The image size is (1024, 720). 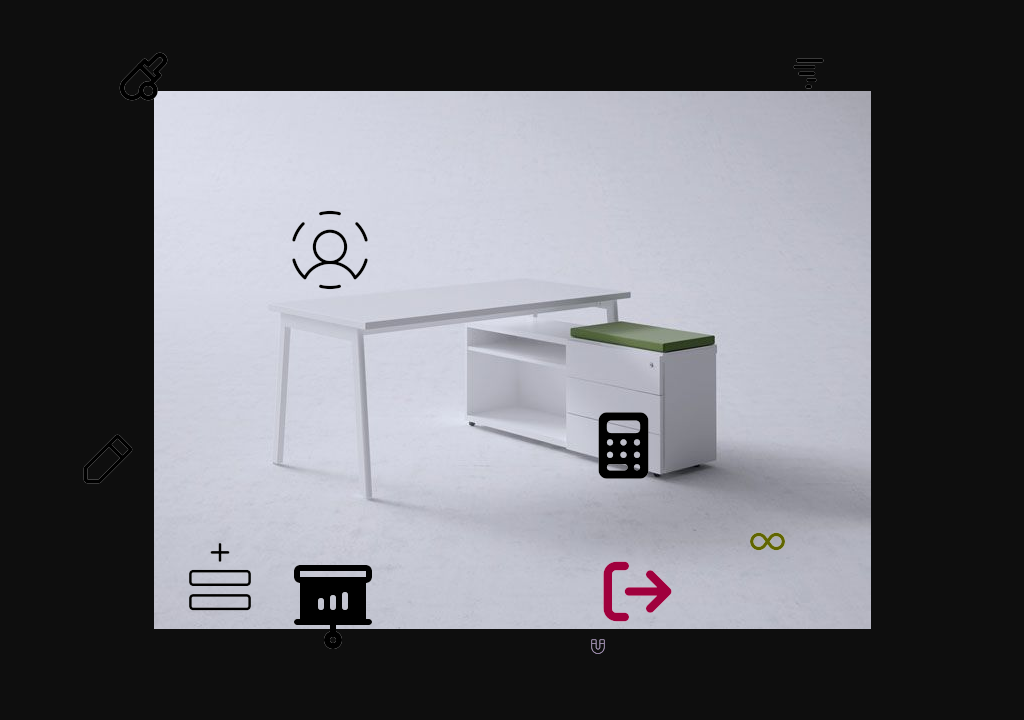 What do you see at coordinates (808, 73) in the screenshot?
I see `indicates severe weather alert or tornado warning` at bounding box center [808, 73].